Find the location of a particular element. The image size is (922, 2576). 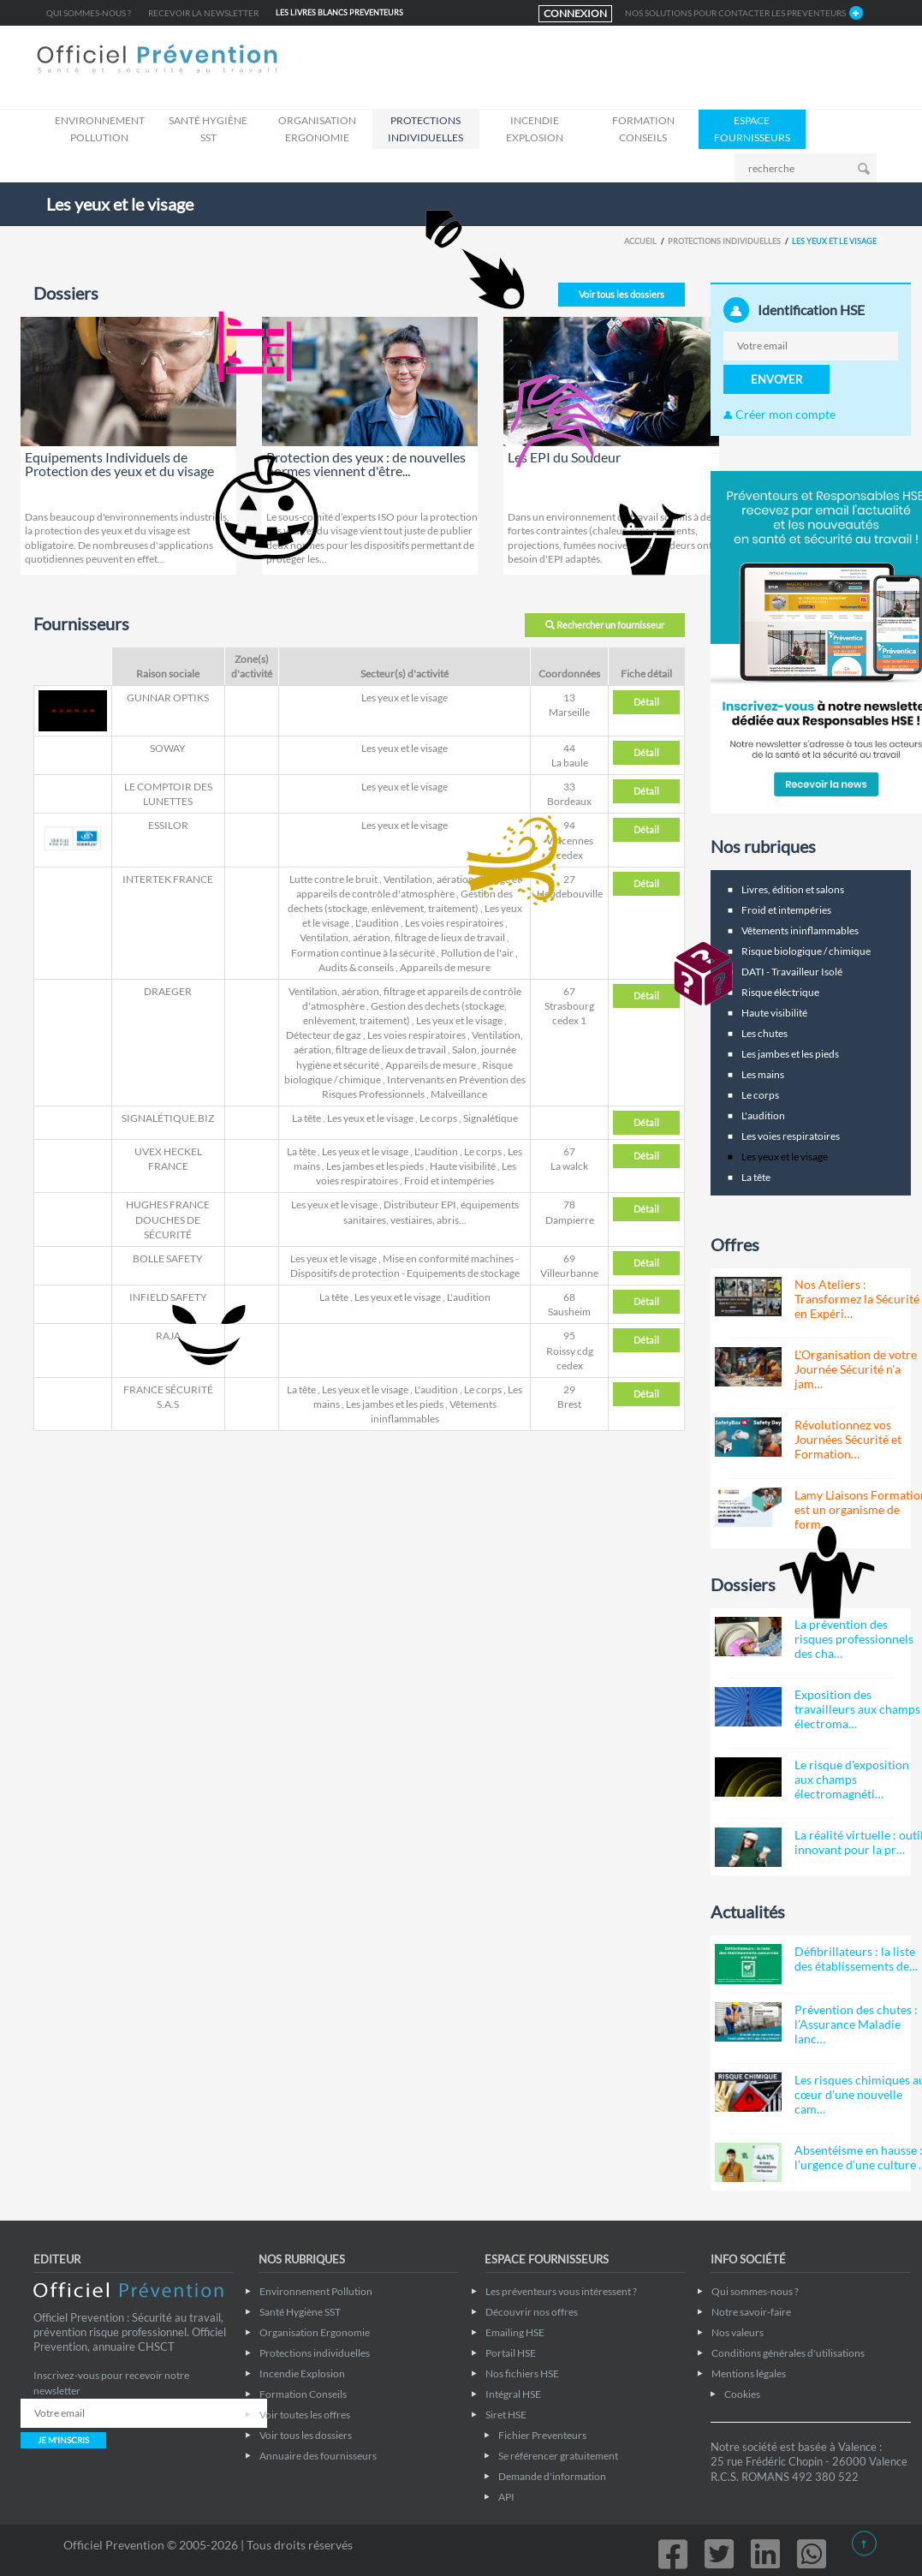

indicates unknown or uncertain status is located at coordinates (827, 1571).